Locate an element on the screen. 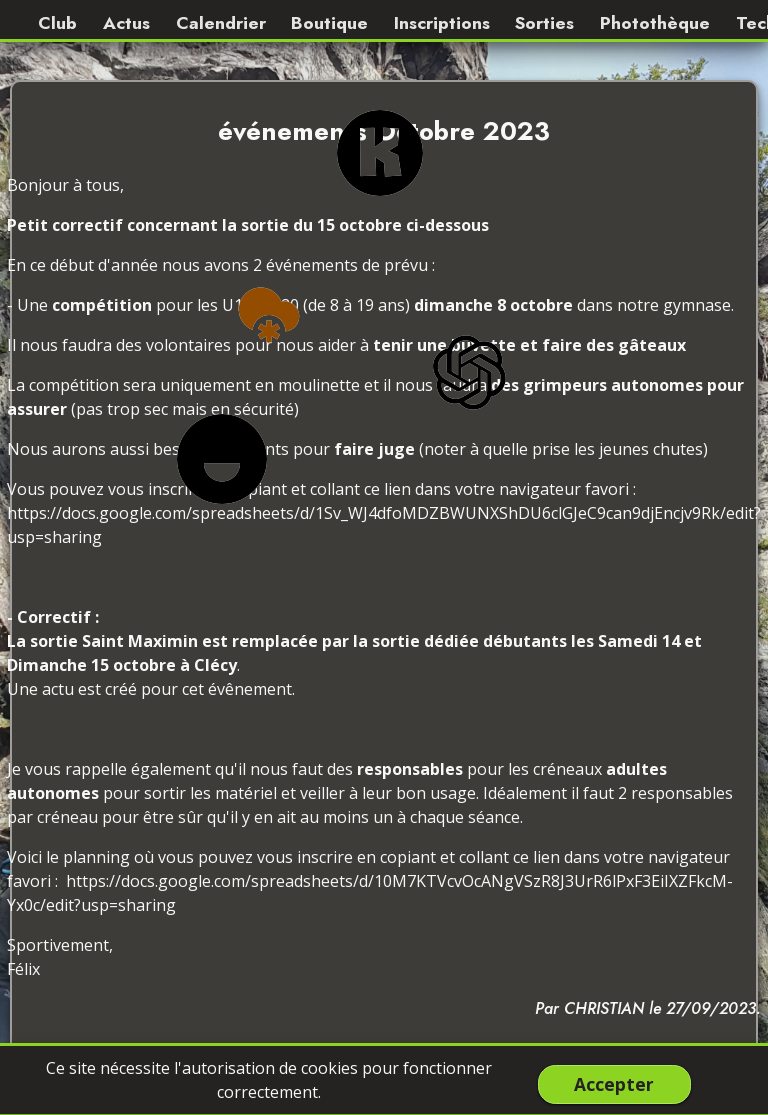 The height and width of the screenshot is (1115, 768). add an emoji reaction is located at coordinates (222, 459).